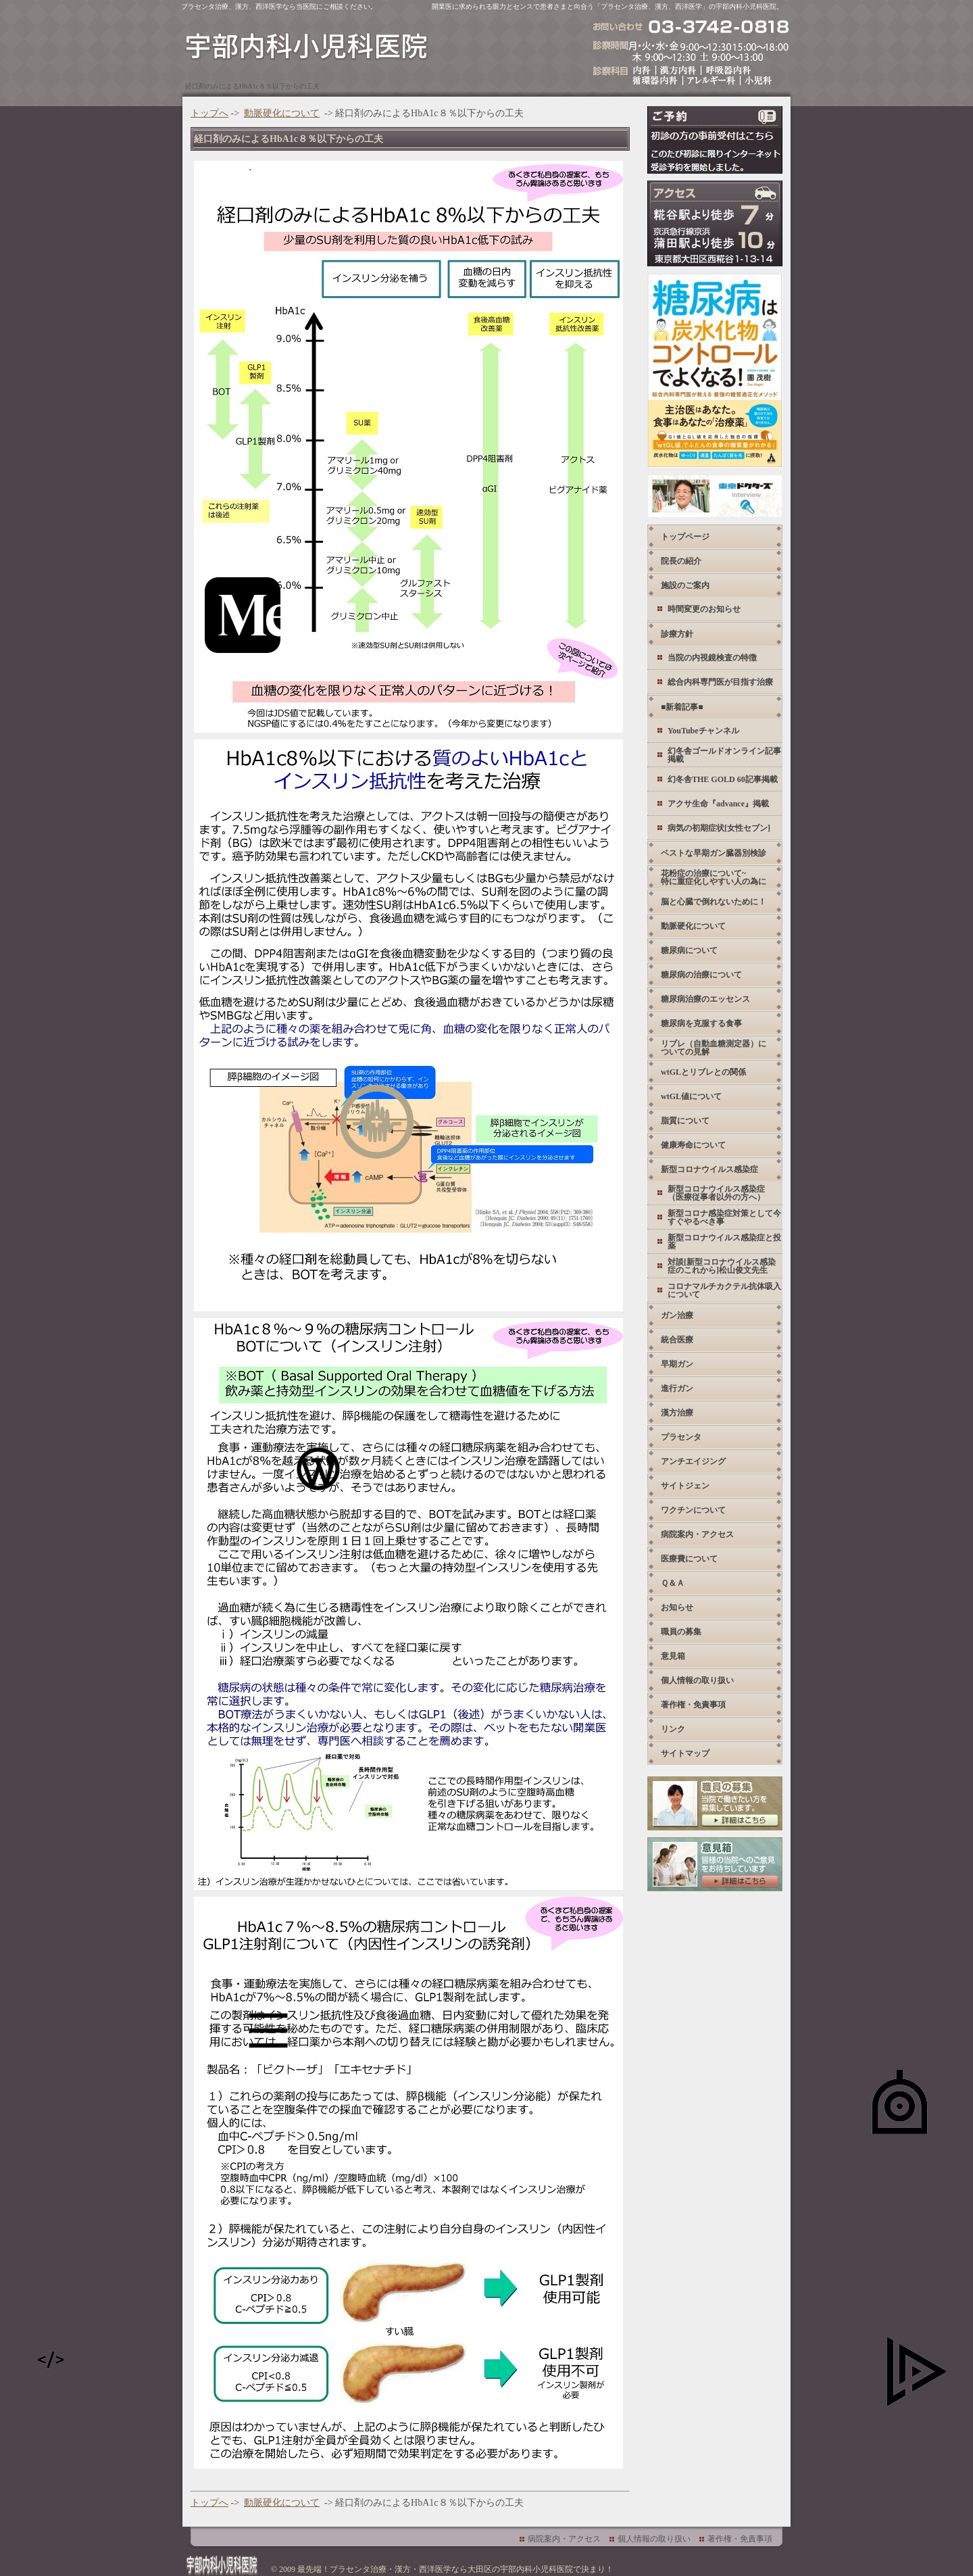 The width and height of the screenshot is (973, 2576). What do you see at coordinates (268, 2031) in the screenshot?
I see `open navigation menu` at bounding box center [268, 2031].